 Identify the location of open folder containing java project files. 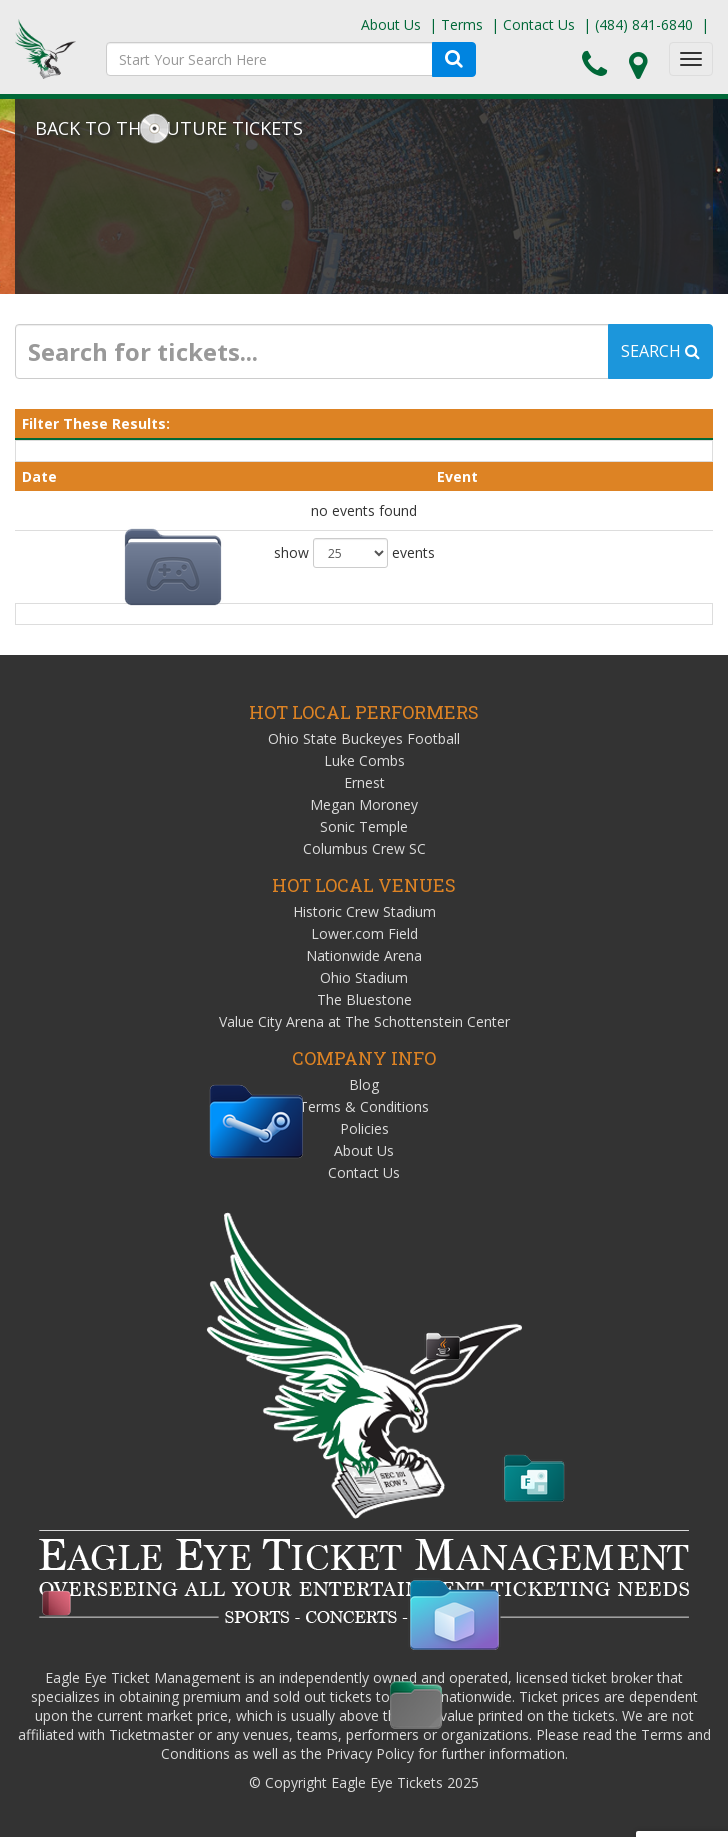
(443, 1347).